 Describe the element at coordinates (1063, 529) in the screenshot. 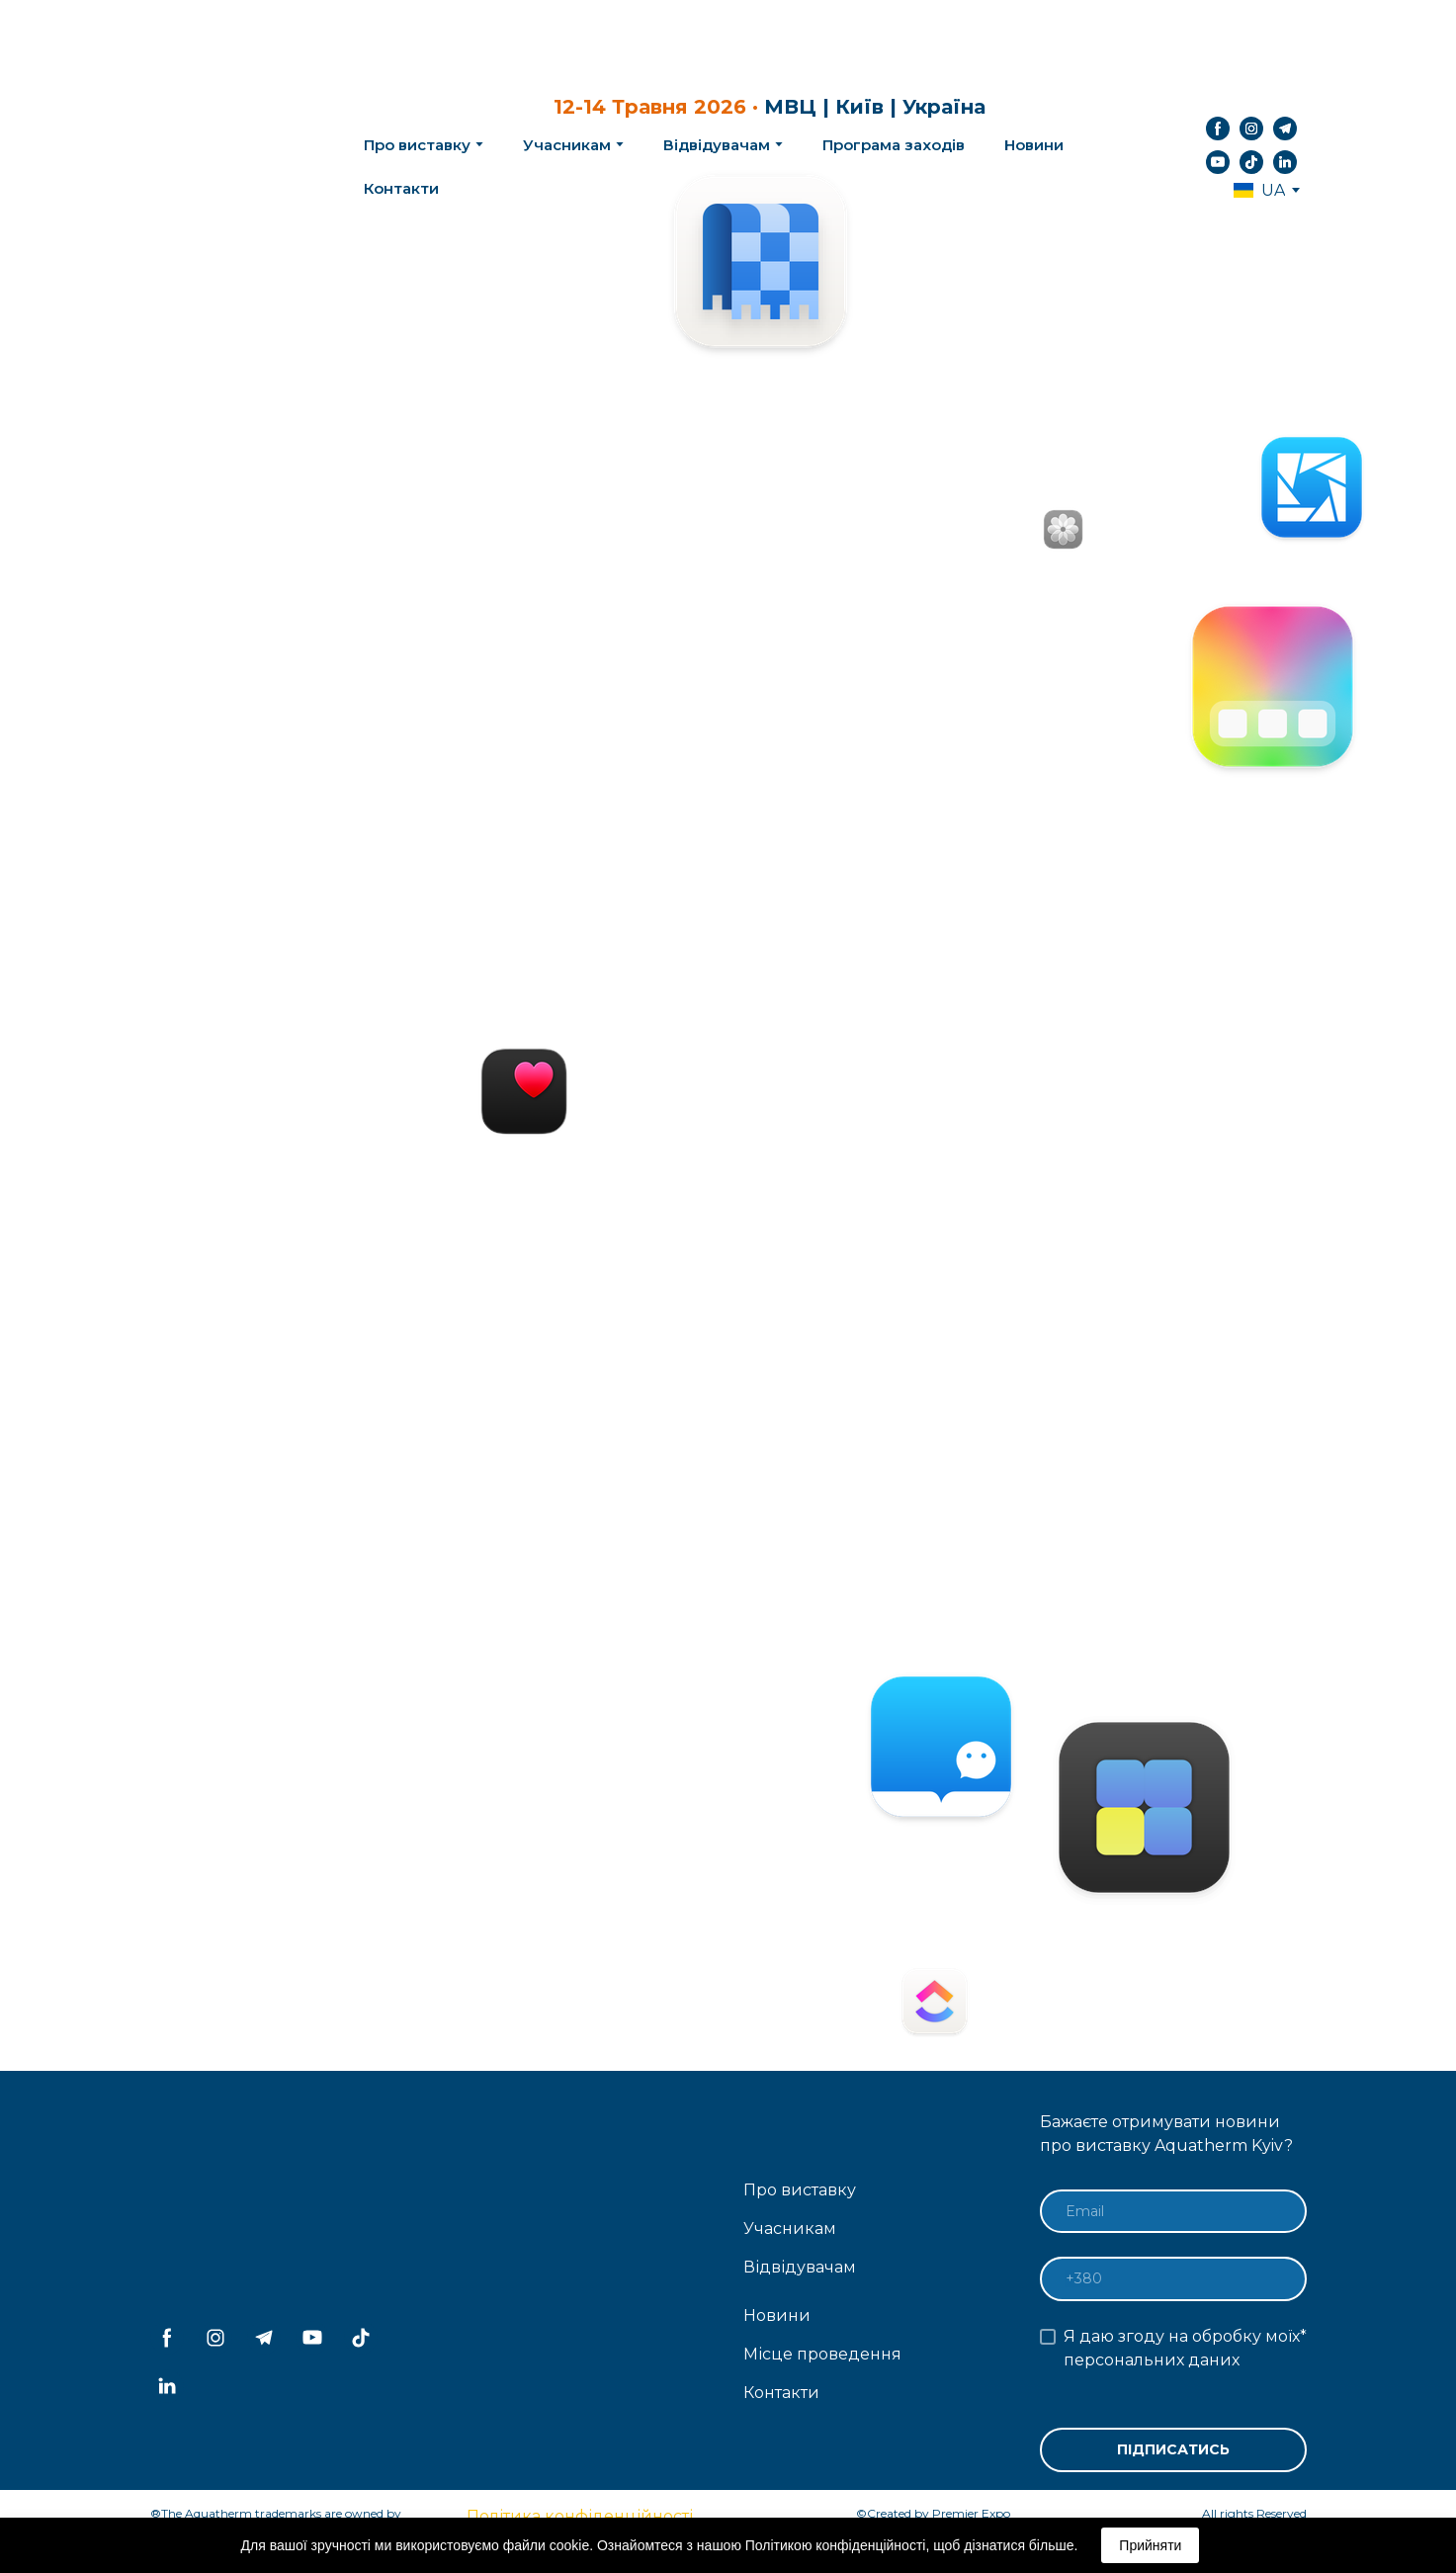

I see `open the photos app` at that location.